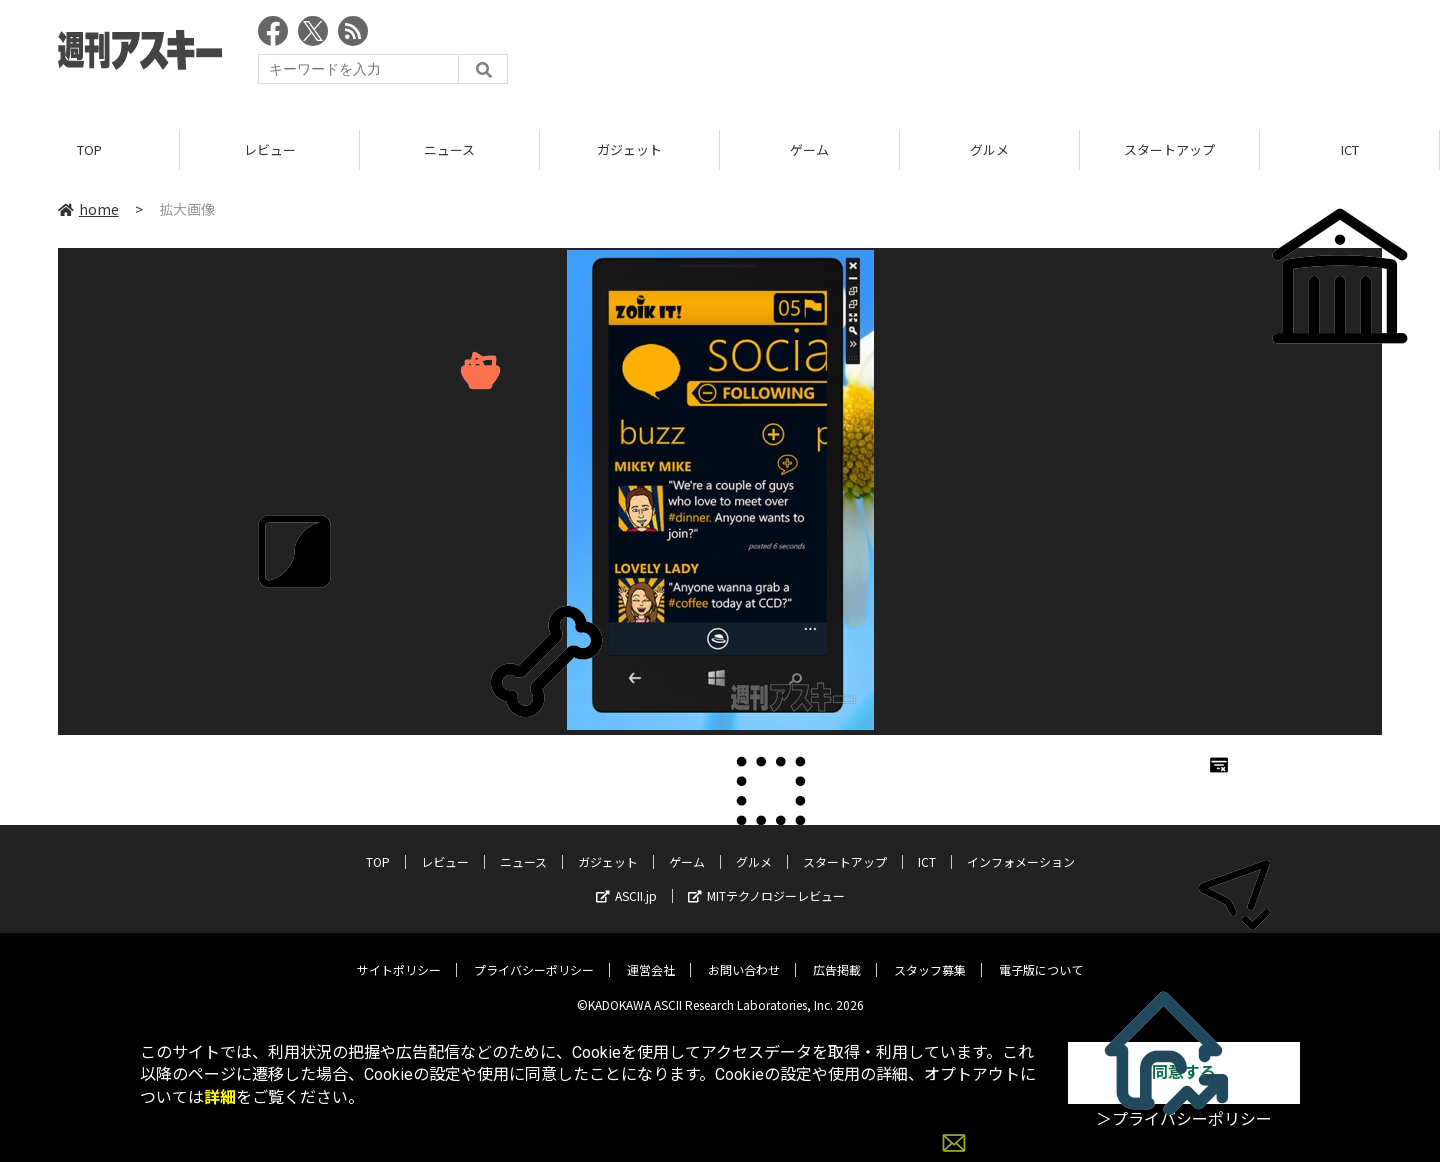 This screenshot has width=1440, height=1162. What do you see at coordinates (480, 369) in the screenshot?
I see `view healthy meal options` at bounding box center [480, 369].